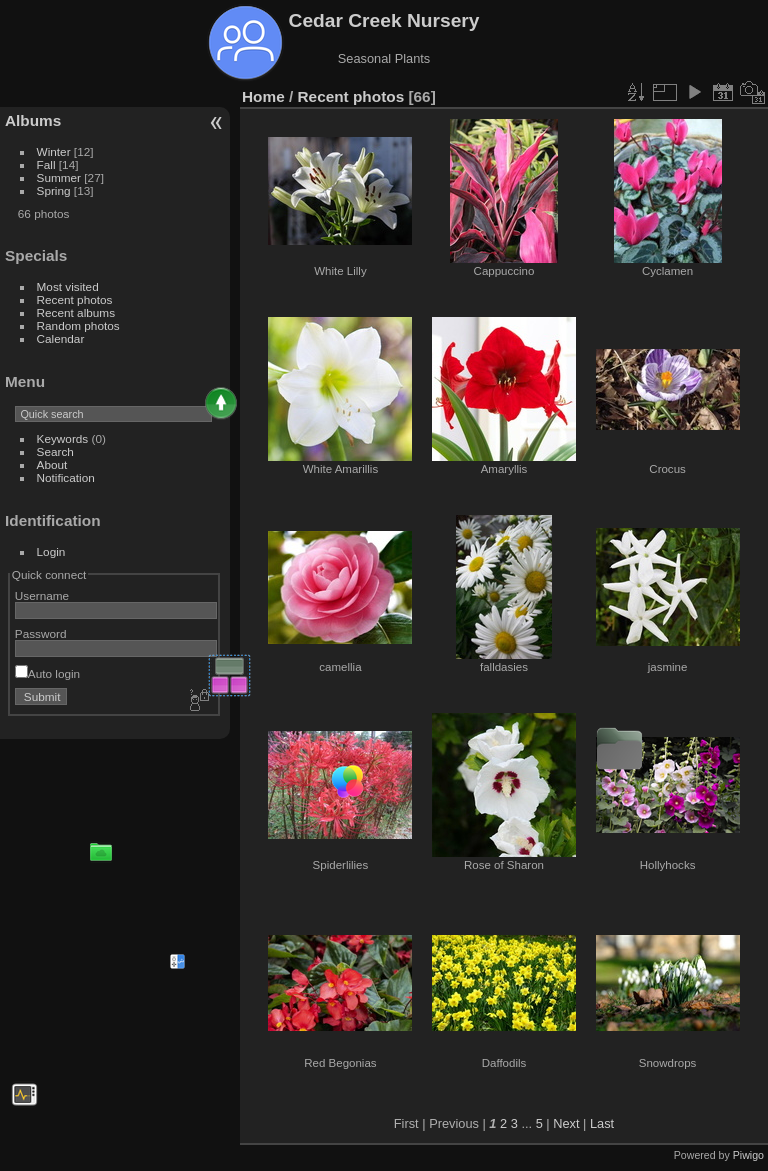  What do you see at coordinates (619, 748) in the screenshot?
I see `an open folder ready to display its contents` at bounding box center [619, 748].